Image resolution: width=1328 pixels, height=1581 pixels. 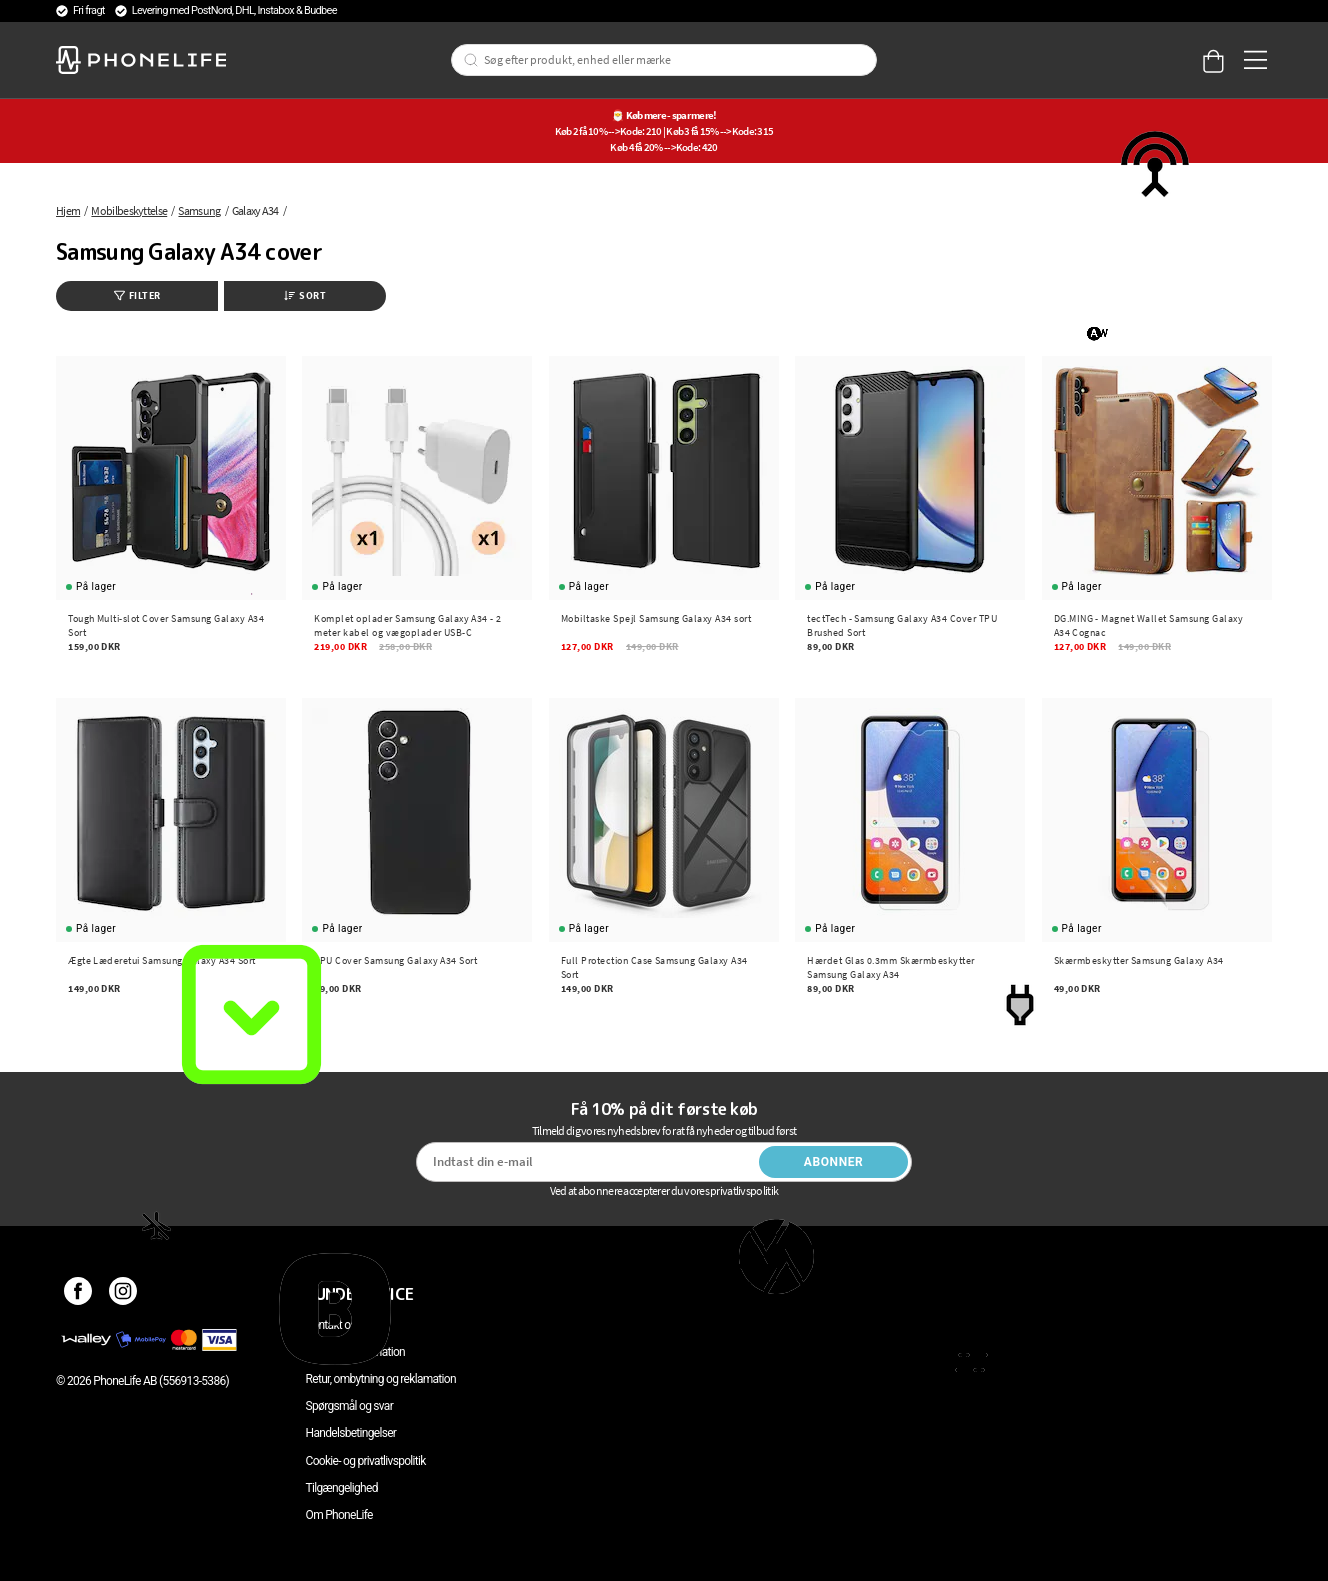 What do you see at coordinates (156, 1225) in the screenshot?
I see `airplane mode is currently disabled` at bounding box center [156, 1225].